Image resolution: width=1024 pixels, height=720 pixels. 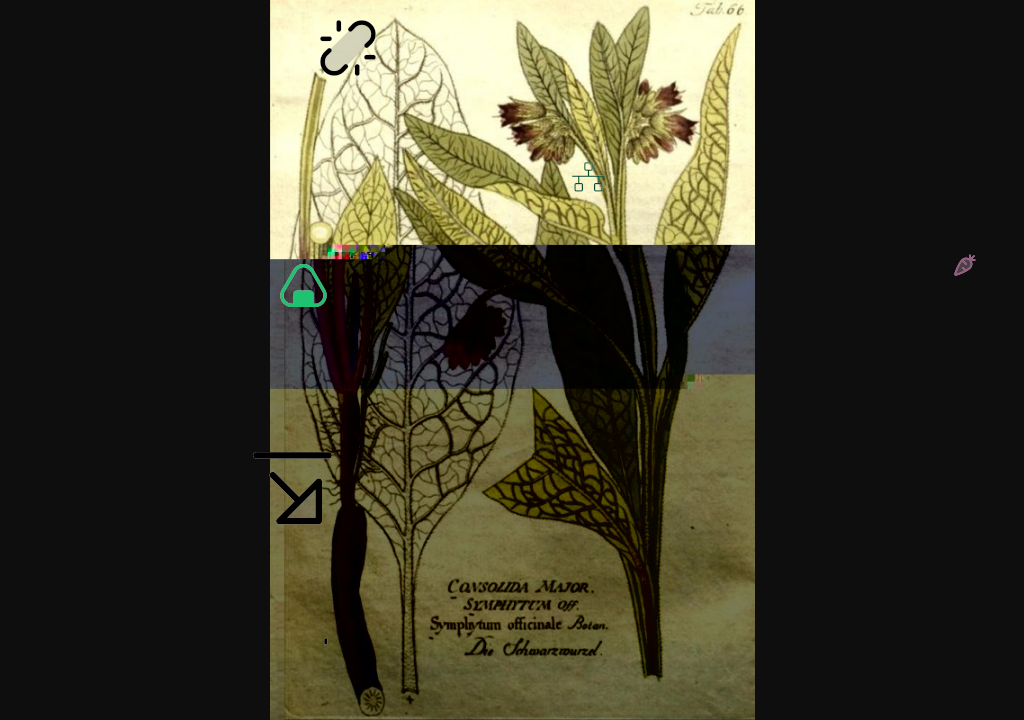 What do you see at coordinates (292, 491) in the screenshot?
I see `move item to bottom-right corner` at bounding box center [292, 491].